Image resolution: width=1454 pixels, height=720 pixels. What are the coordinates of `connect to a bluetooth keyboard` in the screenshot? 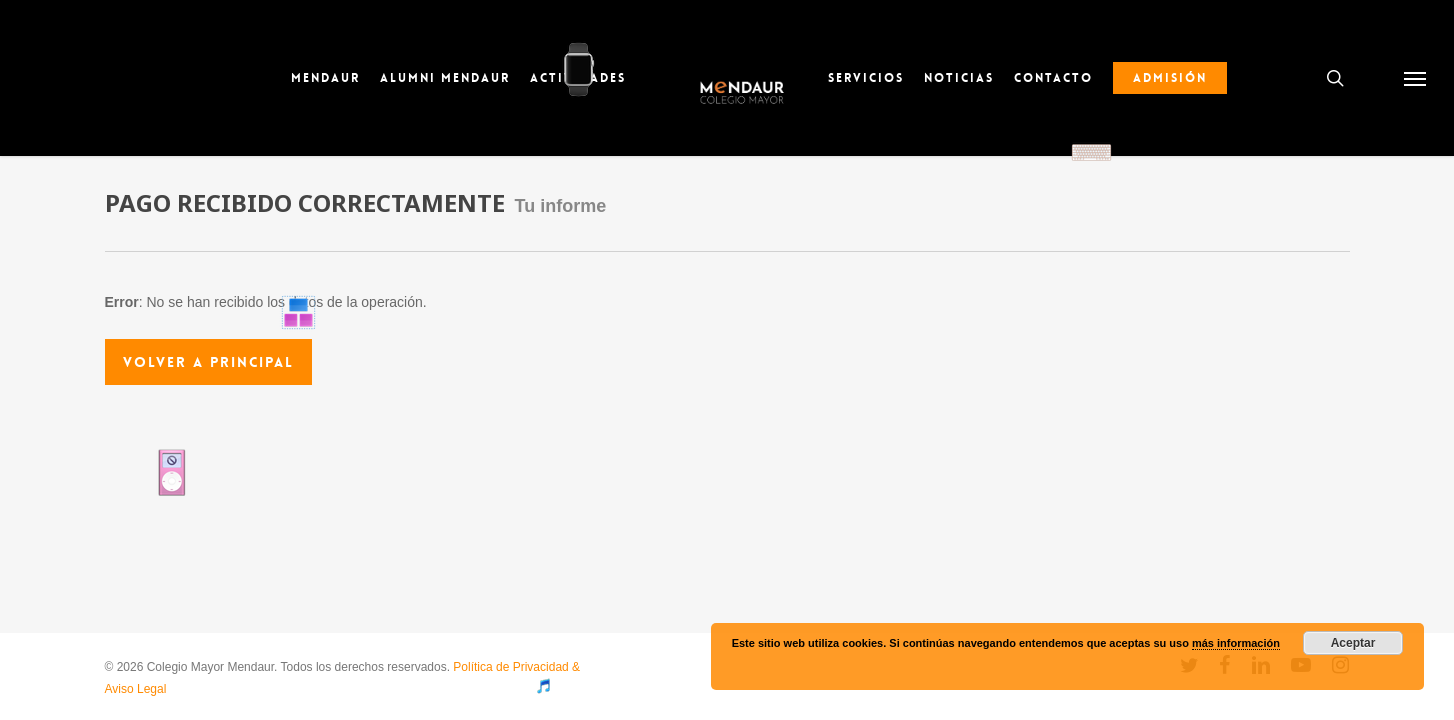 It's located at (1091, 152).